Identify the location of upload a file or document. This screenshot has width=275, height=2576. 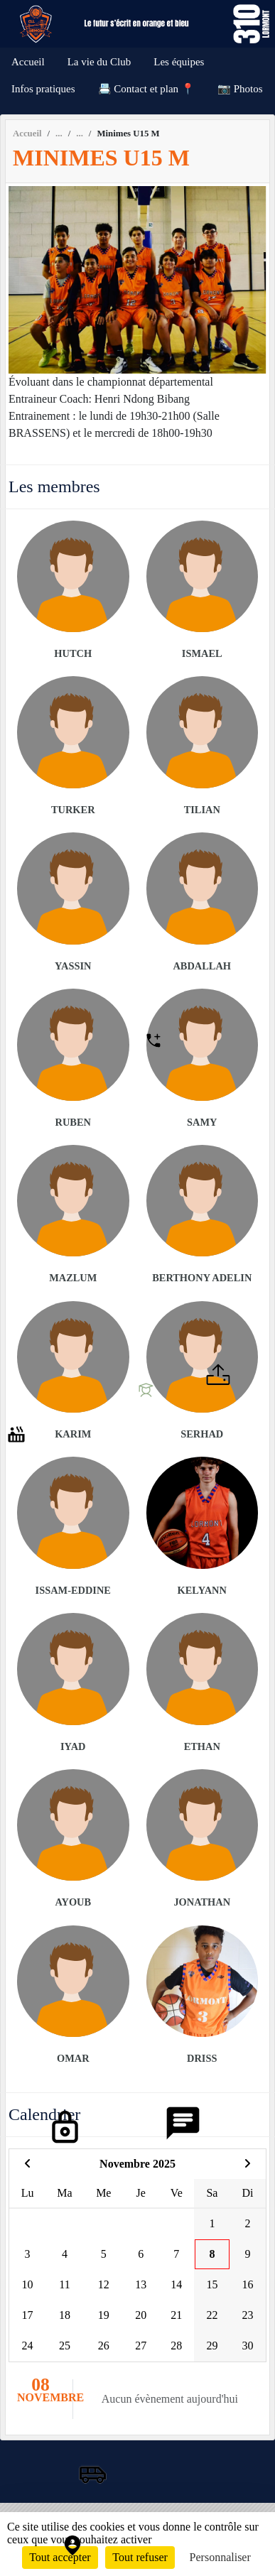
(218, 1376).